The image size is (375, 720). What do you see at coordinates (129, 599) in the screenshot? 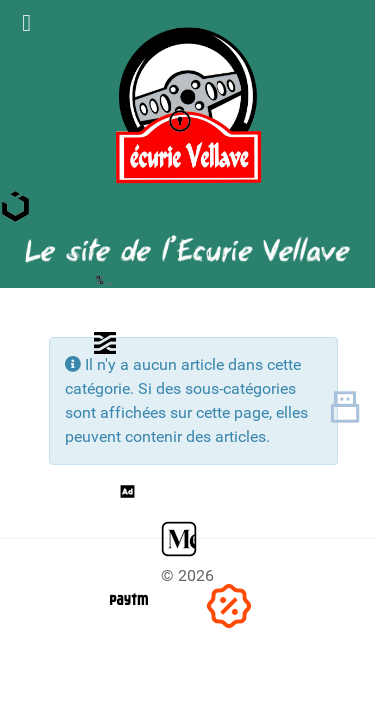
I see `open Paytm payment app` at bounding box center [129, 599].